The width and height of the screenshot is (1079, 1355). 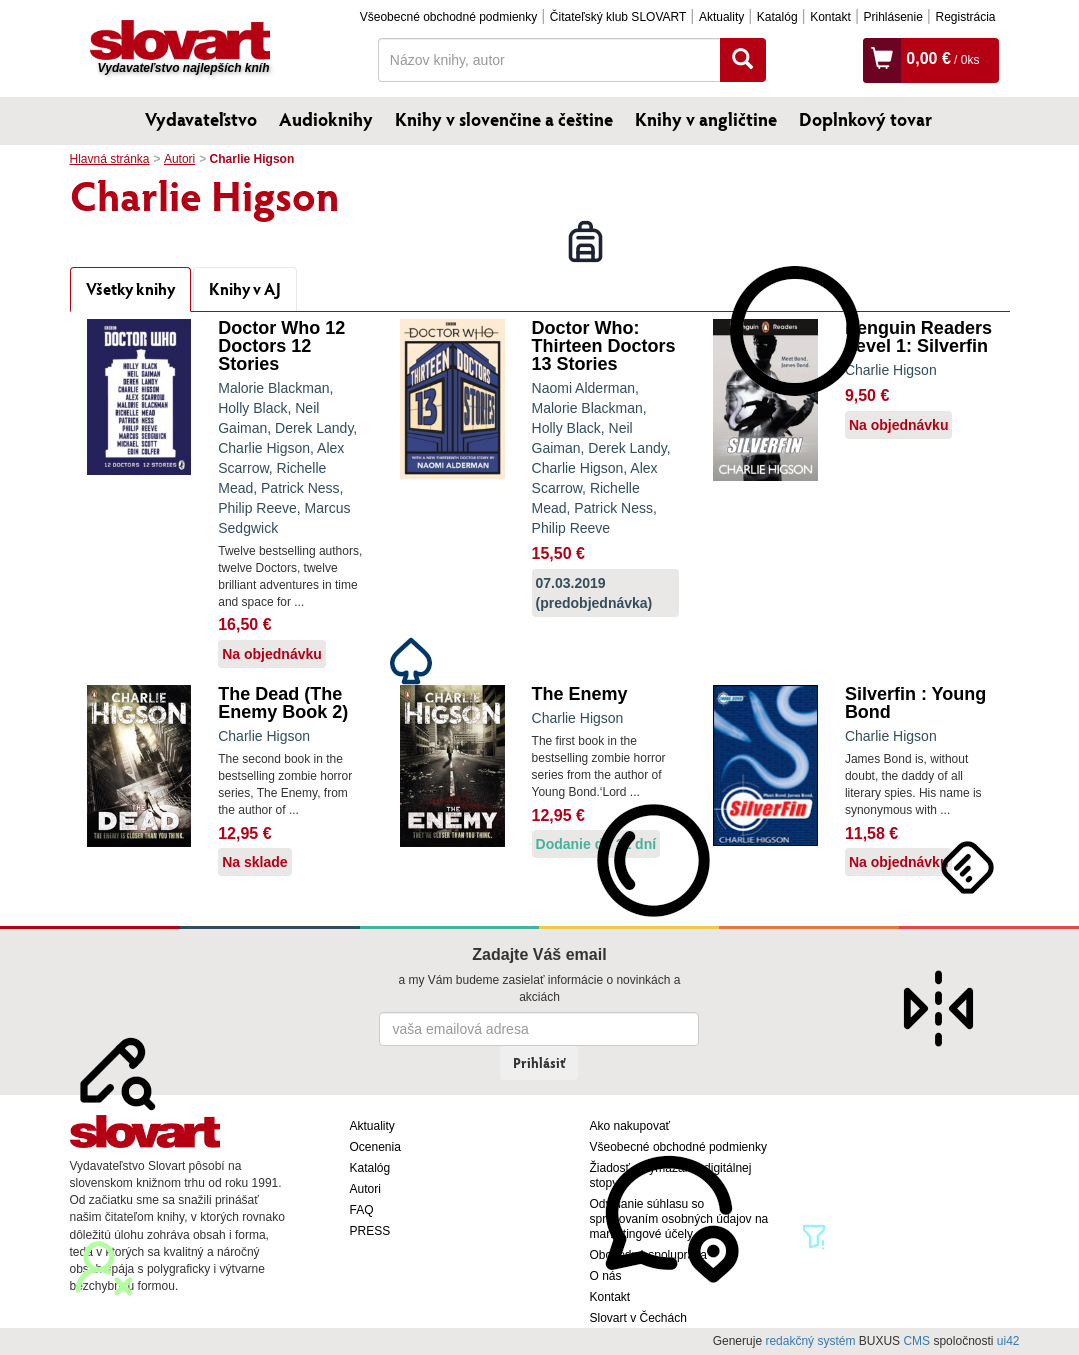 What do you see at coordinates (114, 1069) in the screenshot?
I see `search through edits or revisions` at bounding box center [114, 1069].